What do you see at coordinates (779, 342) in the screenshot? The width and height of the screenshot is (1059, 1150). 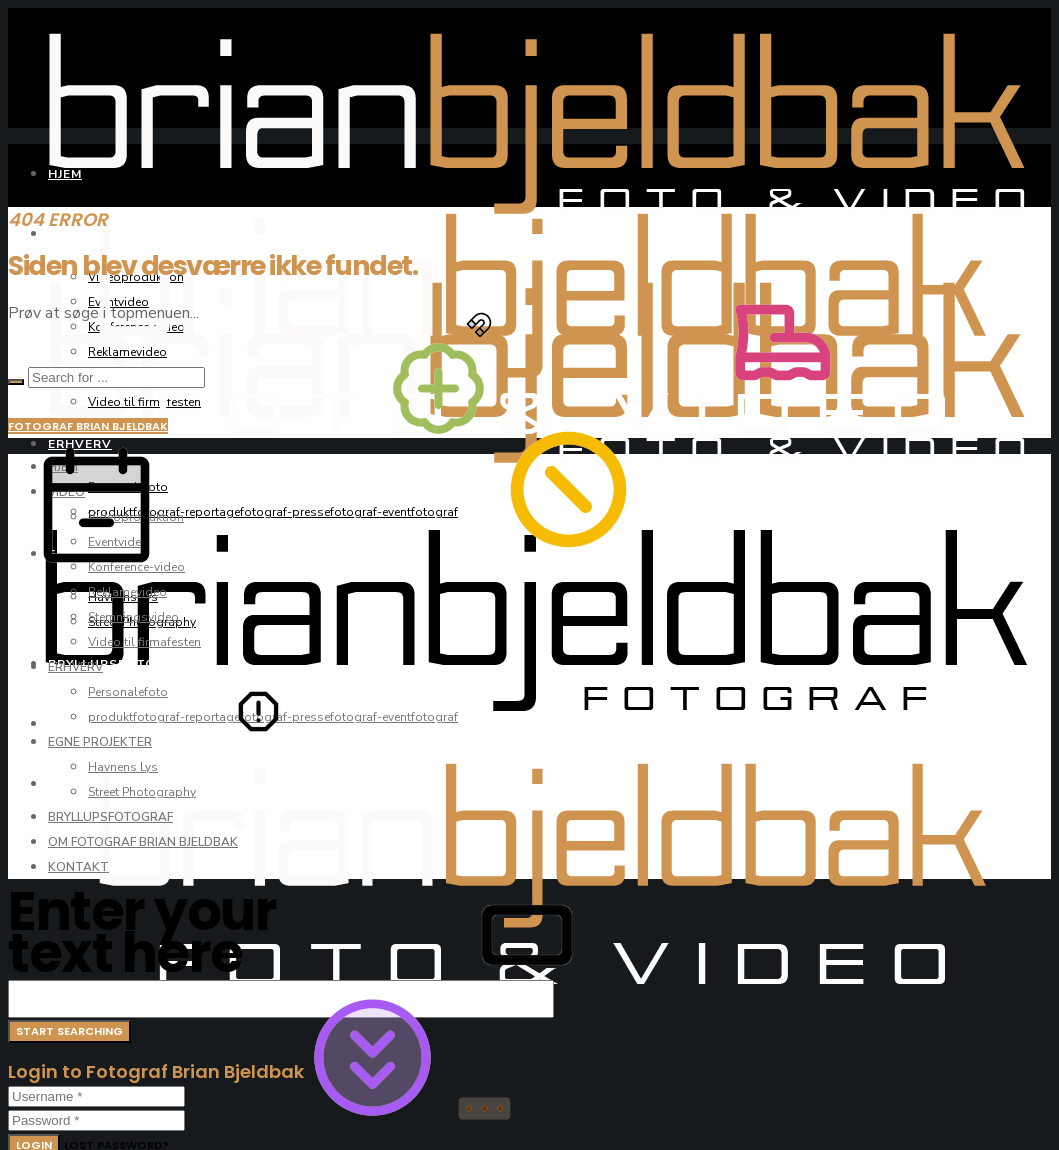 I see `browse footwear or shoe products` at bounding box center [779, 342].